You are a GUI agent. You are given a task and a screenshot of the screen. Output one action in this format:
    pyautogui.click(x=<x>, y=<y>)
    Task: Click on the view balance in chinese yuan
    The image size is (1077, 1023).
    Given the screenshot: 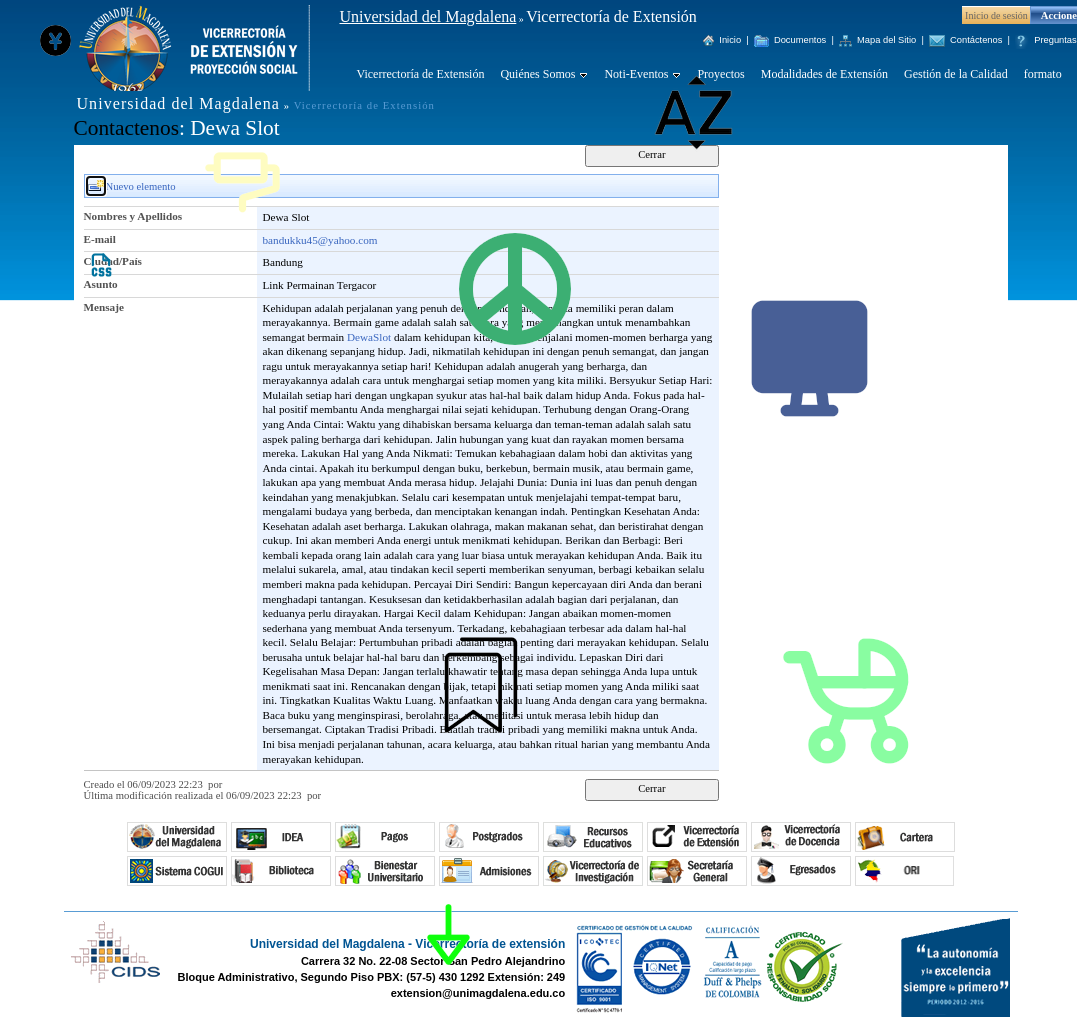 What is the action you would take?
    pyautogui.click(x=55, y=40)
    